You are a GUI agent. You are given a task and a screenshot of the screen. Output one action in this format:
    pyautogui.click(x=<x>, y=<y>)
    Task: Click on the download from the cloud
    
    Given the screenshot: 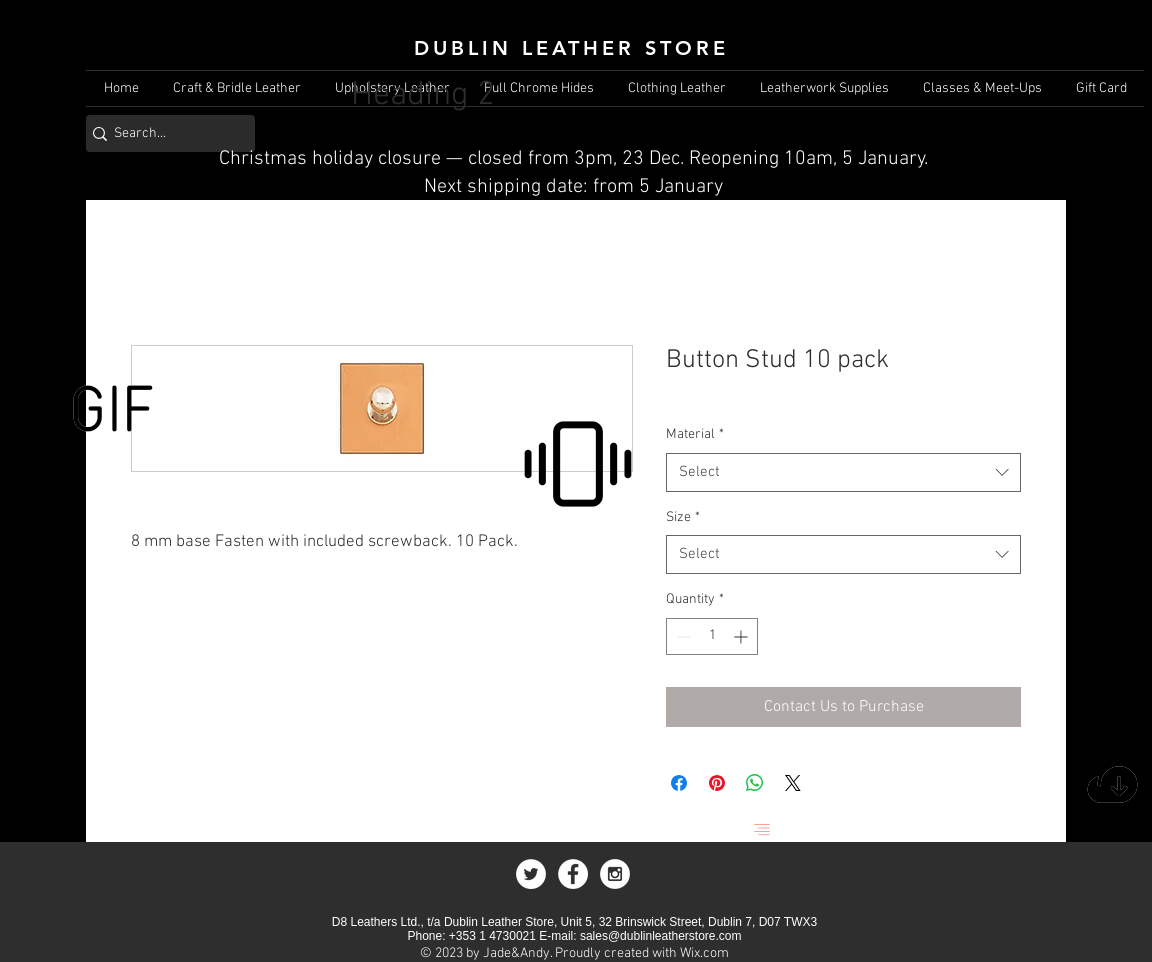 What is the action you would take?
    pyautogui.click(x=1112, y=784)
    